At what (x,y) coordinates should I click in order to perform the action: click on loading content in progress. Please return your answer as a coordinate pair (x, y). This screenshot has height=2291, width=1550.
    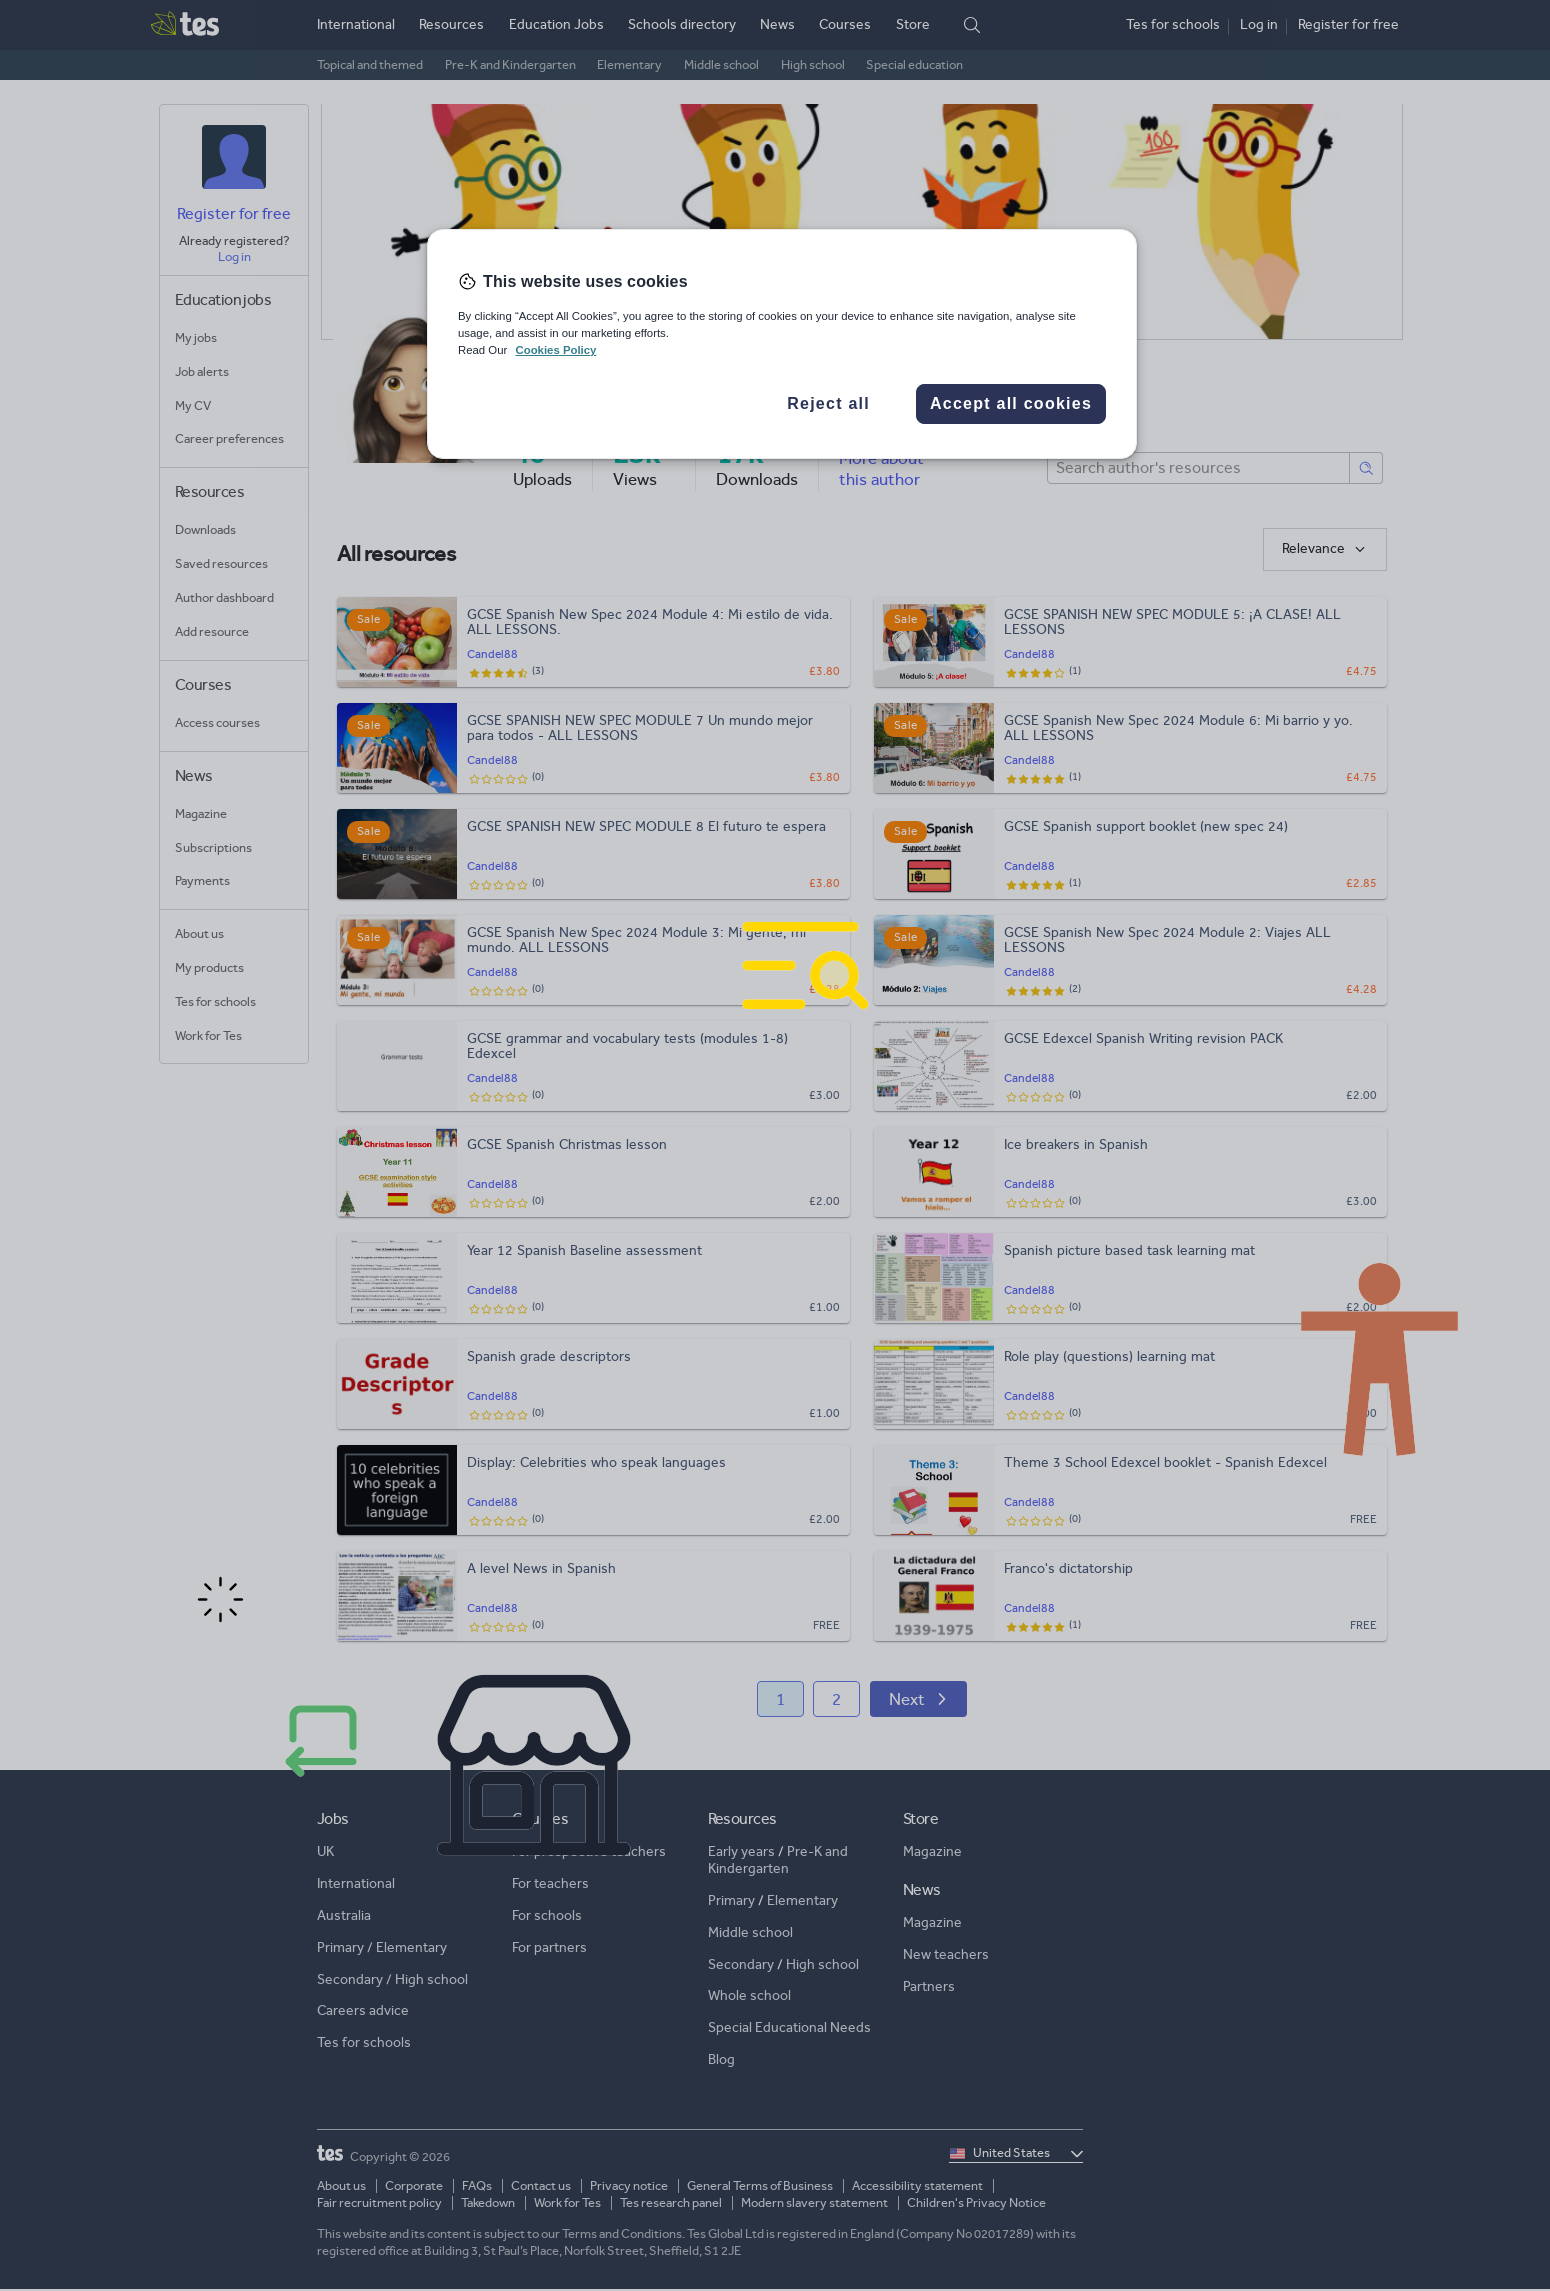
    Looking at the image, I should click on (220, 1599).